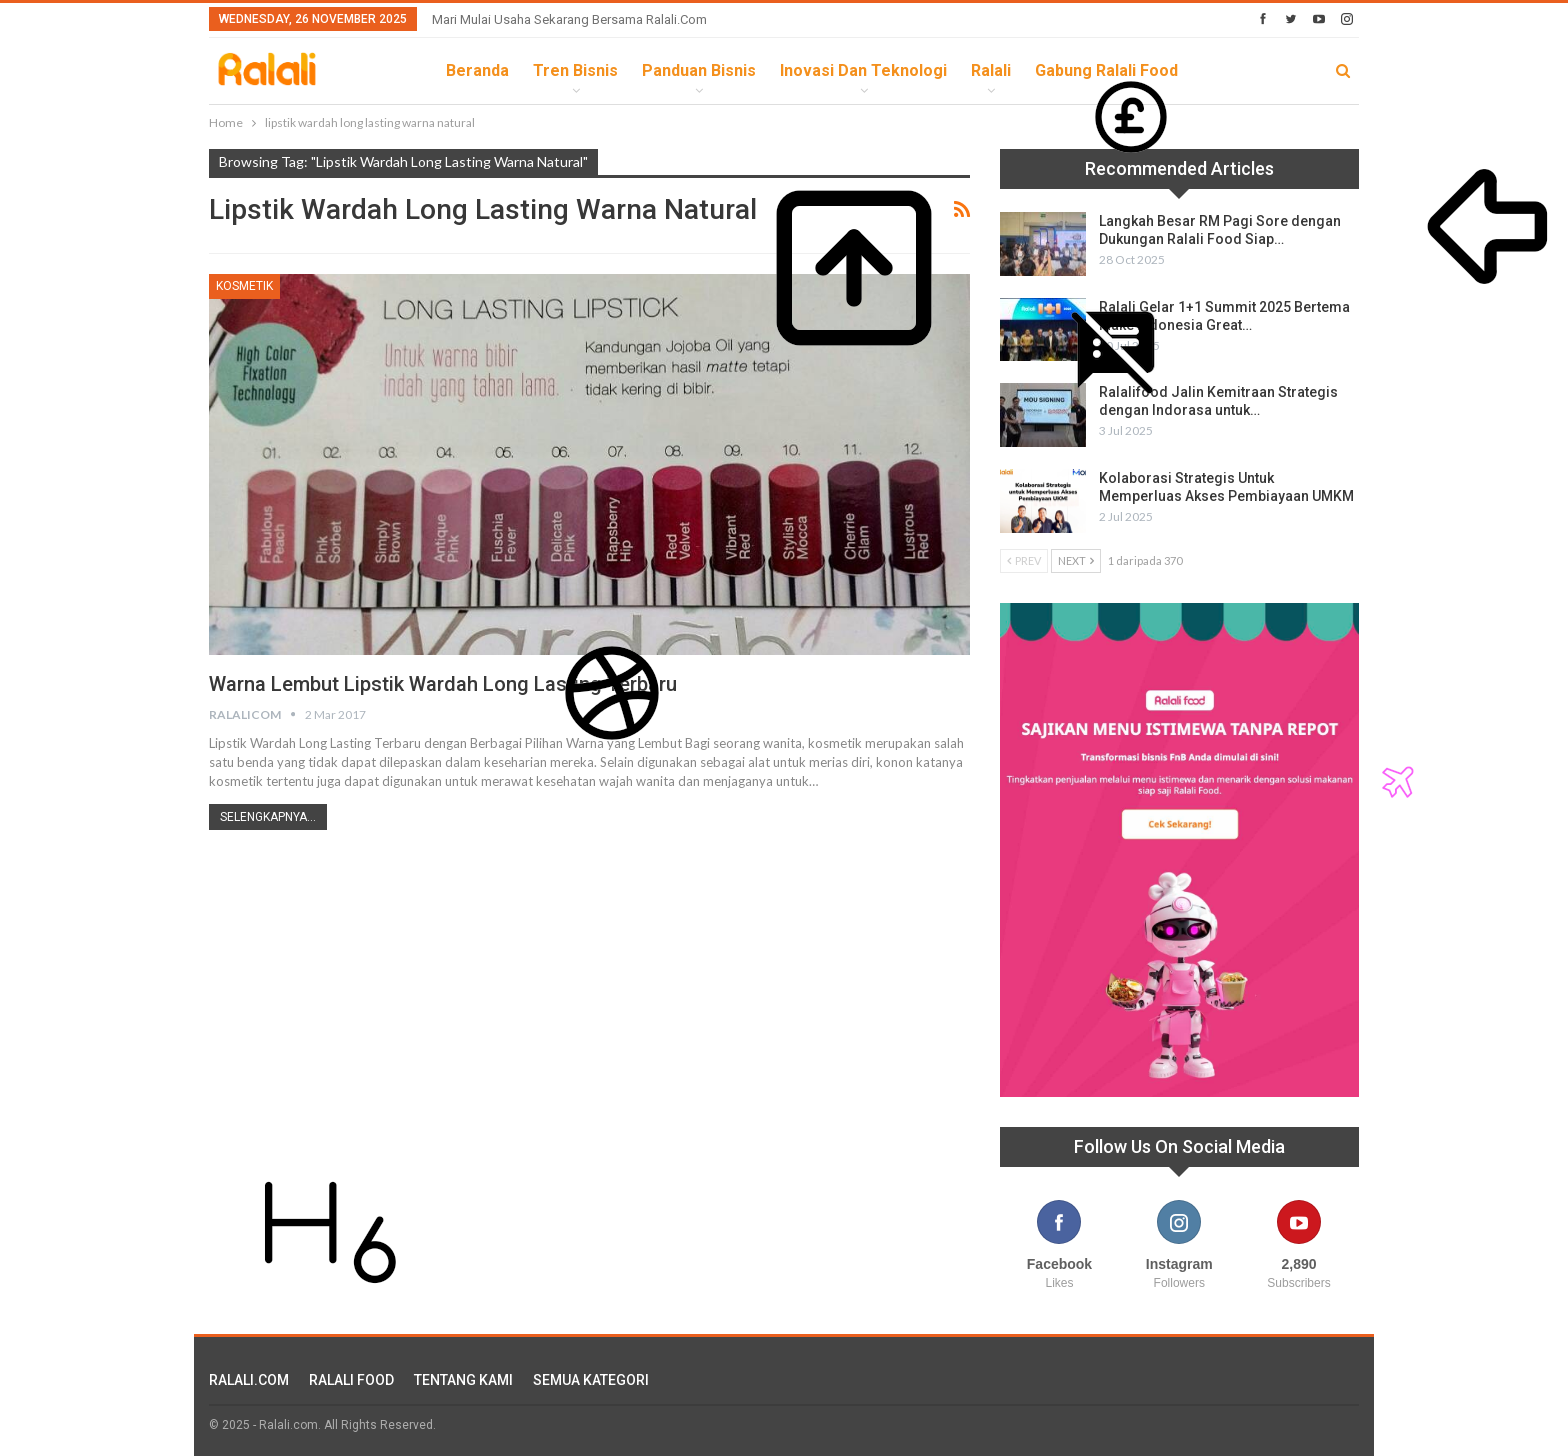 The height and width of the screenshot is (1456, 1568). I want to click on format text as heading level 6, so click(323, 1230).